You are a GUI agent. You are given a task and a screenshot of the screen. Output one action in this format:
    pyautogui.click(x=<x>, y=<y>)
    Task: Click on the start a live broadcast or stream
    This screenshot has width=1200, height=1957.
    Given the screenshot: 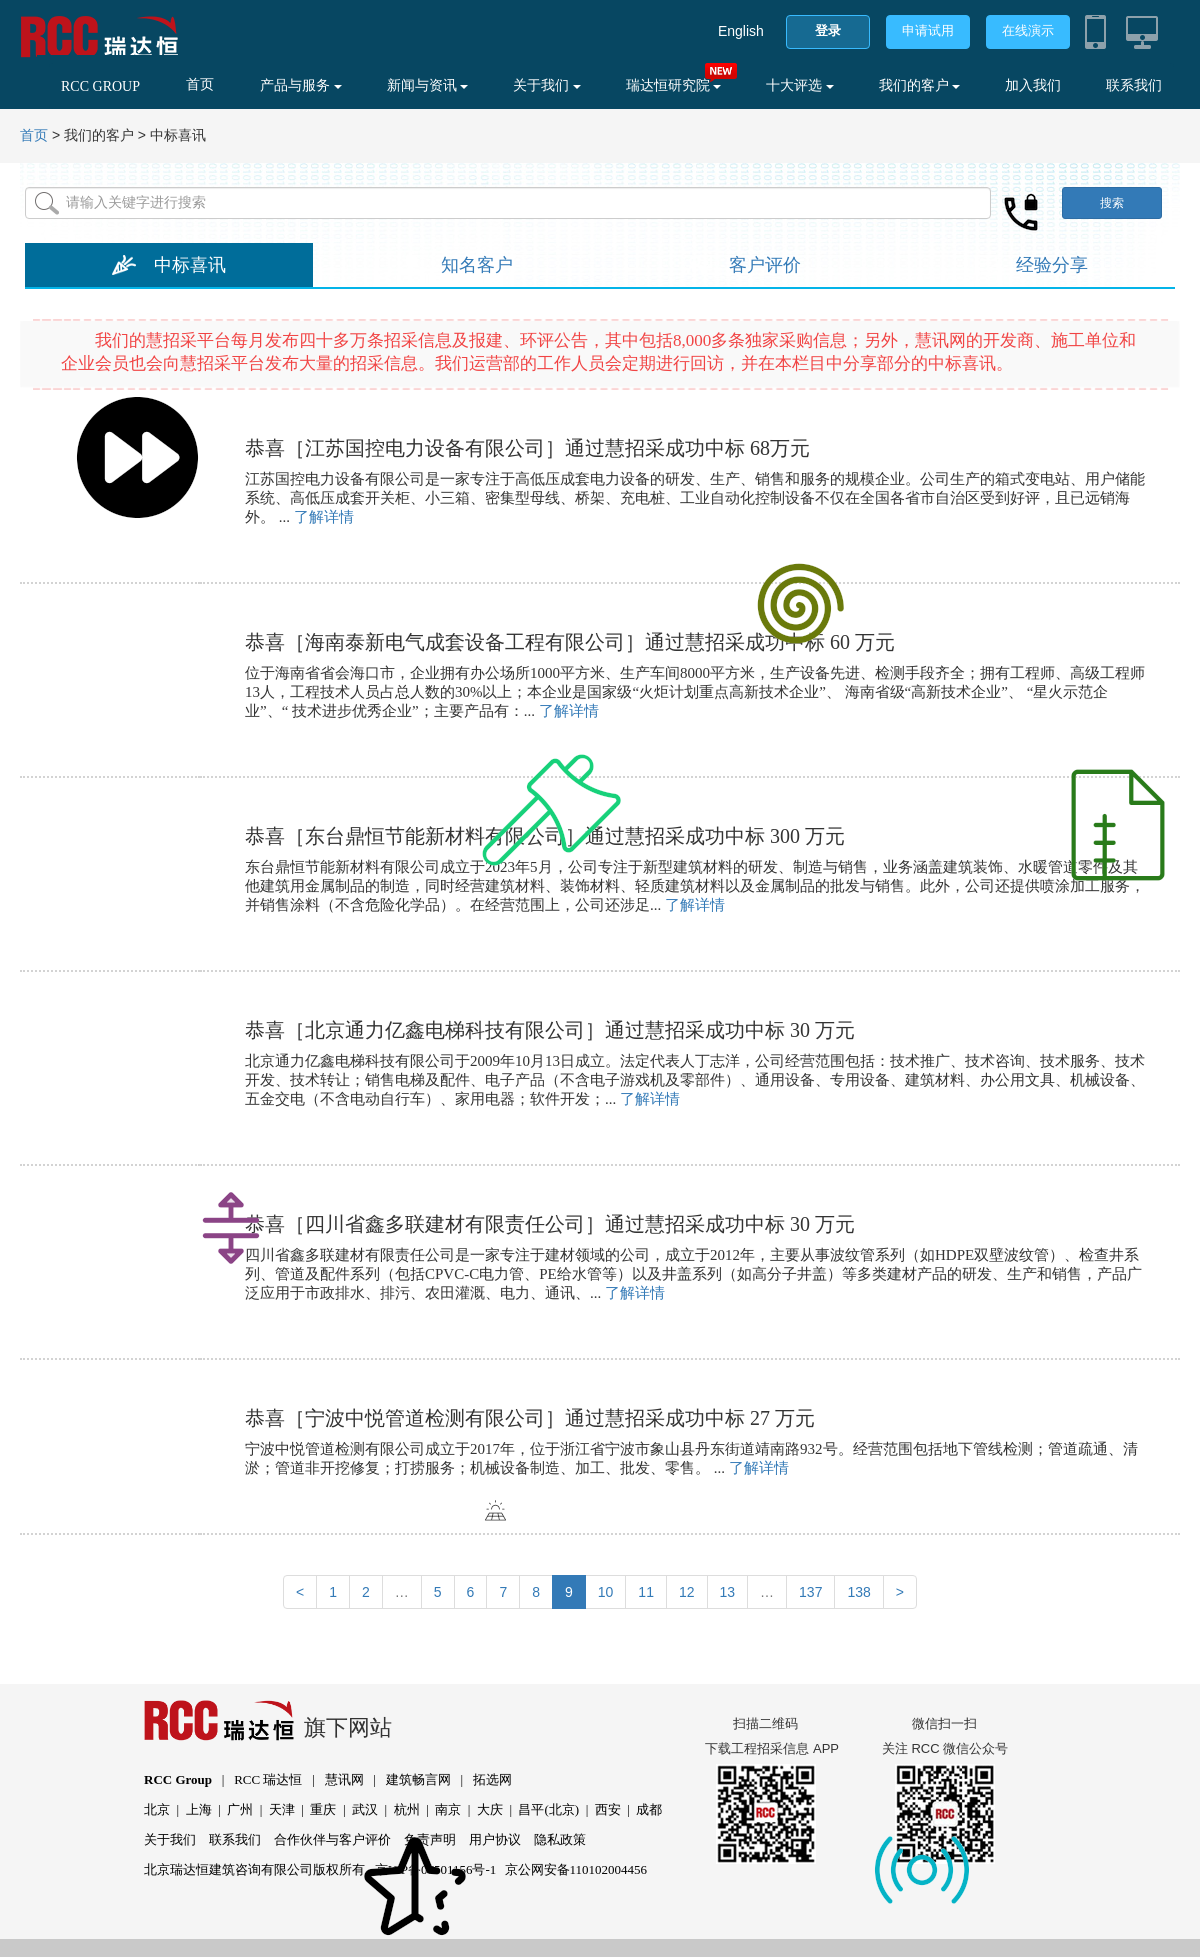 What is the action you would take?
    pyautogui.click(x=922, y=1870)
    